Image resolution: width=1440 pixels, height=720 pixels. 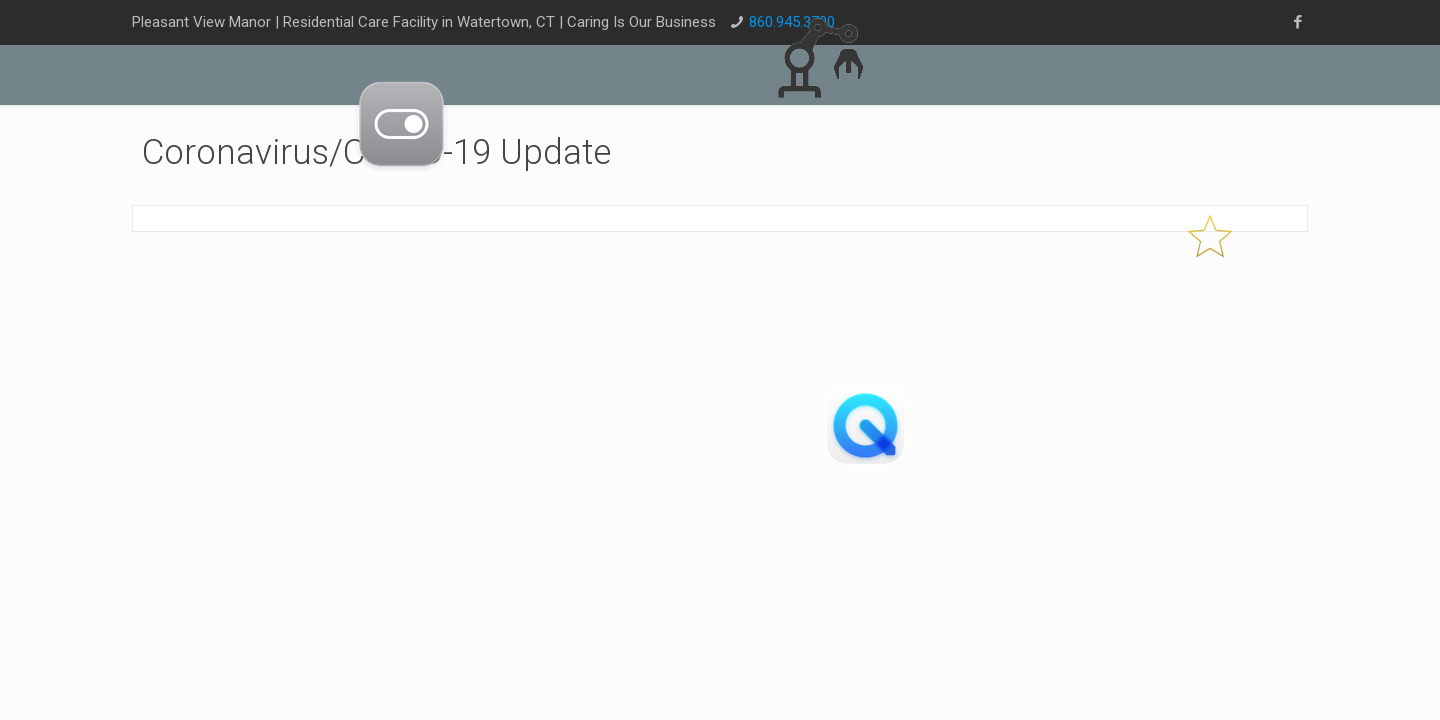 What do you see at coordinates (865, 425) in the screenshot?
I see `open SMPlayer media player` at bounding box center [865, 425].